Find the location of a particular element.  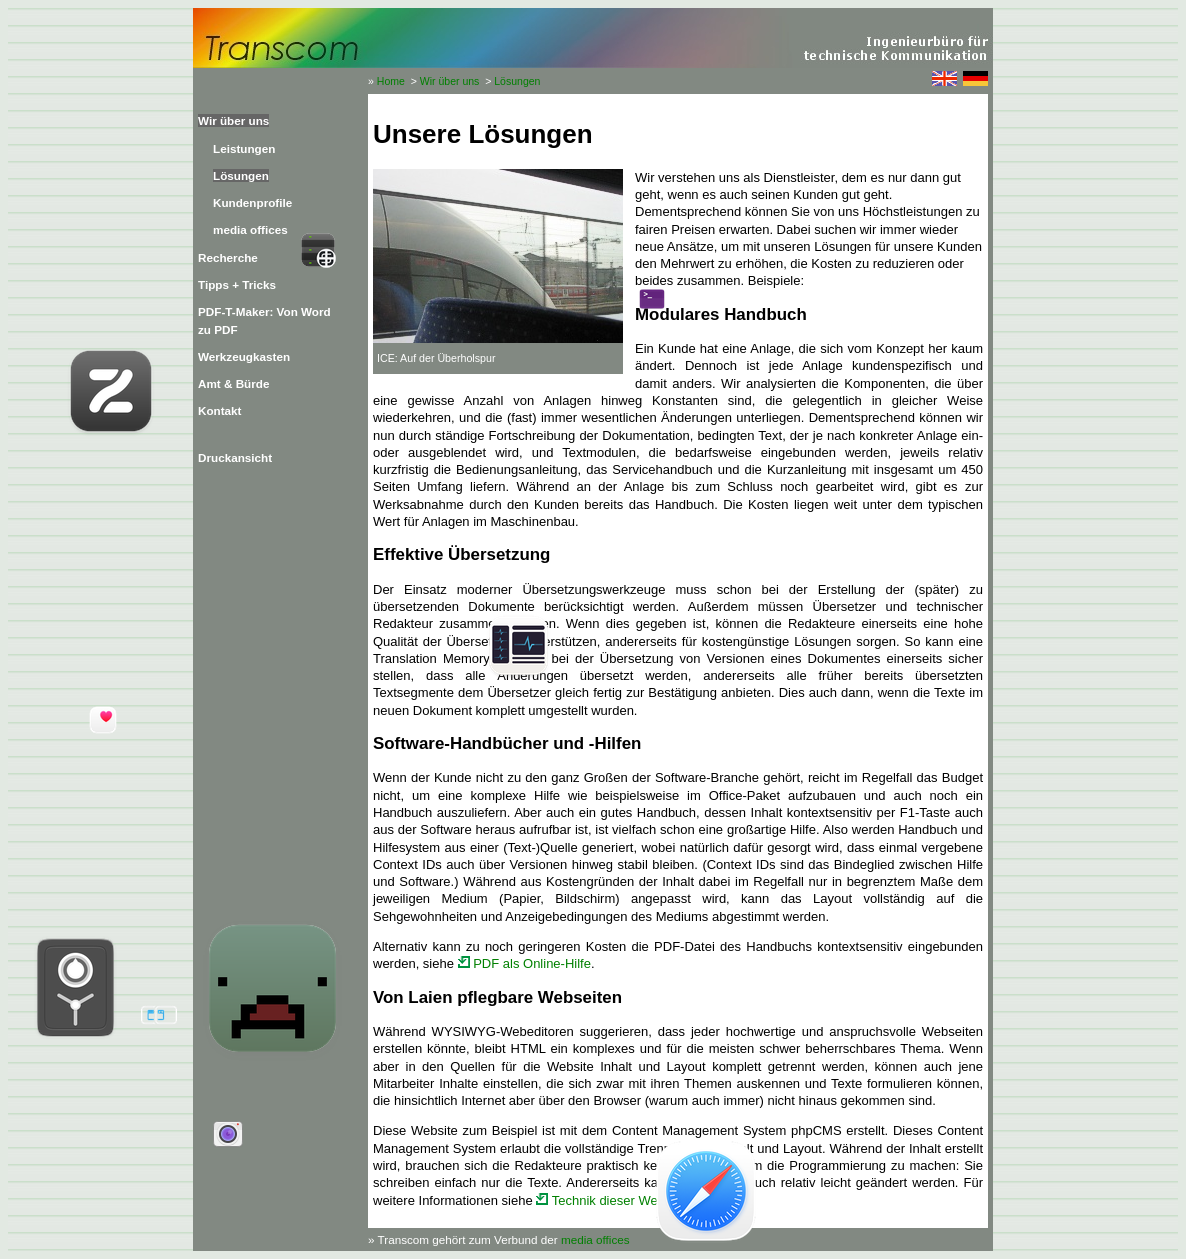

open the camera app is located at coordinates (228, 1134).